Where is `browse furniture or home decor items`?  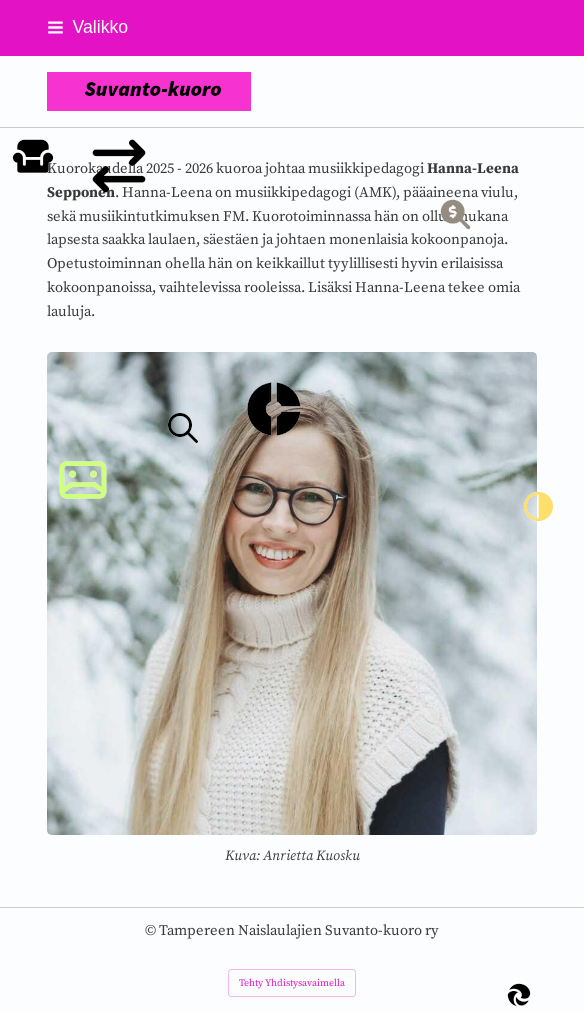 browse furniture or home decor items is located at coordinates (33, 157).